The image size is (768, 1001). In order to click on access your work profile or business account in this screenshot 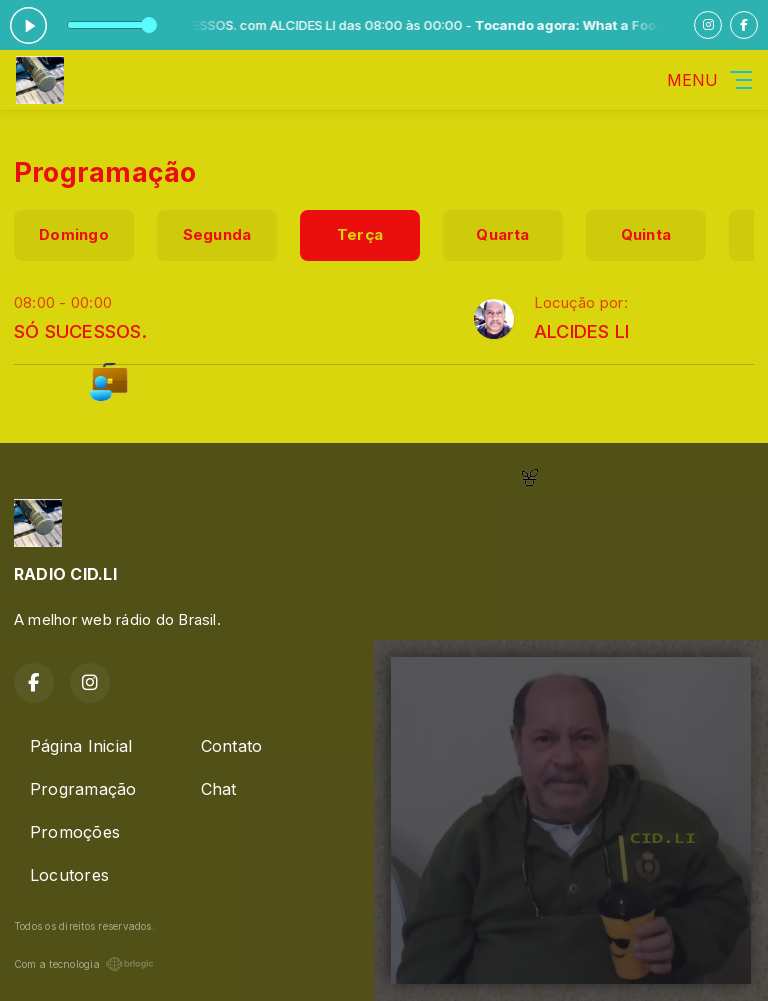, I will do `click(110, 381)`.